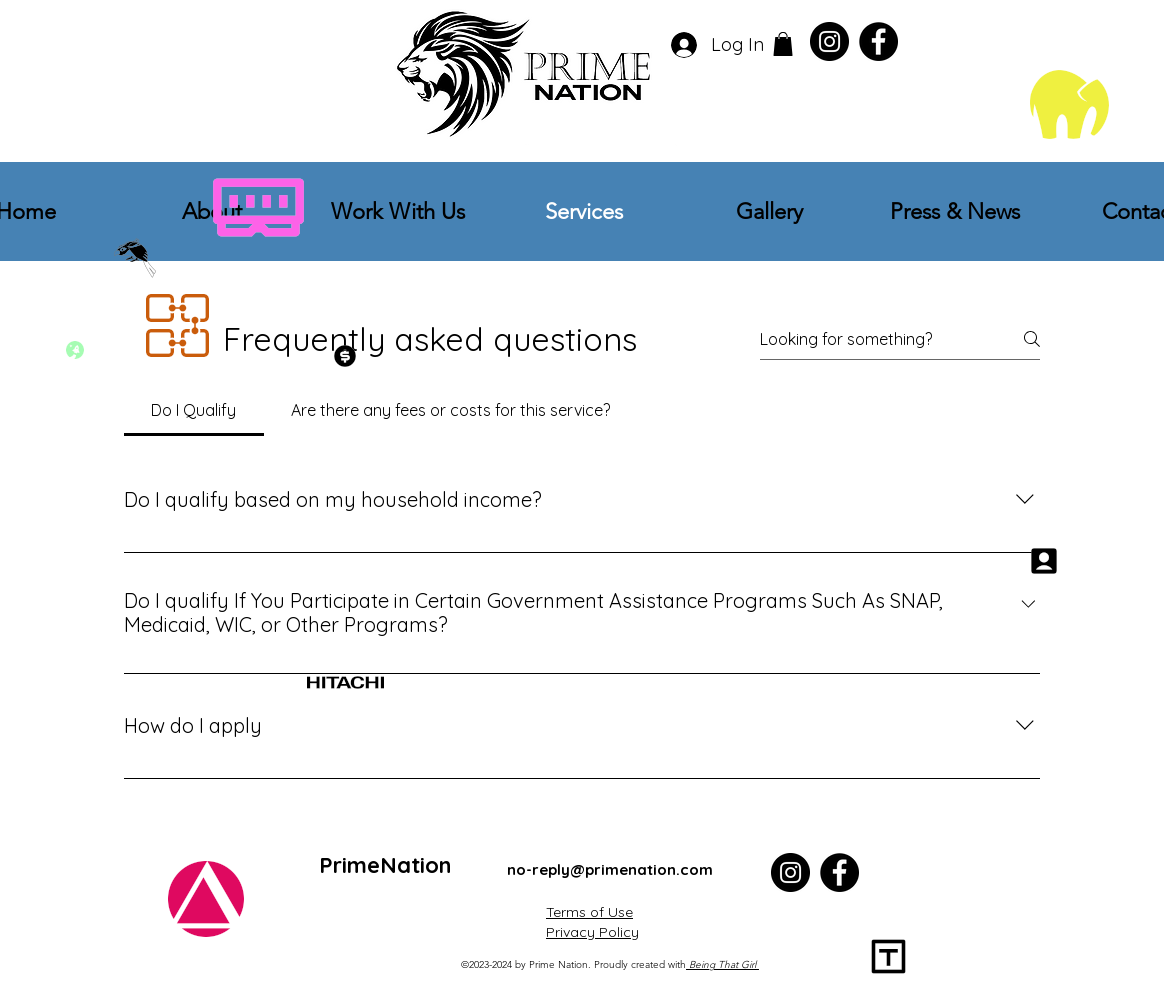  What do you see at coordinates (345, 356) in the screenshot?
I see `view account balance or financial summary` at bounding box center [345, 356].